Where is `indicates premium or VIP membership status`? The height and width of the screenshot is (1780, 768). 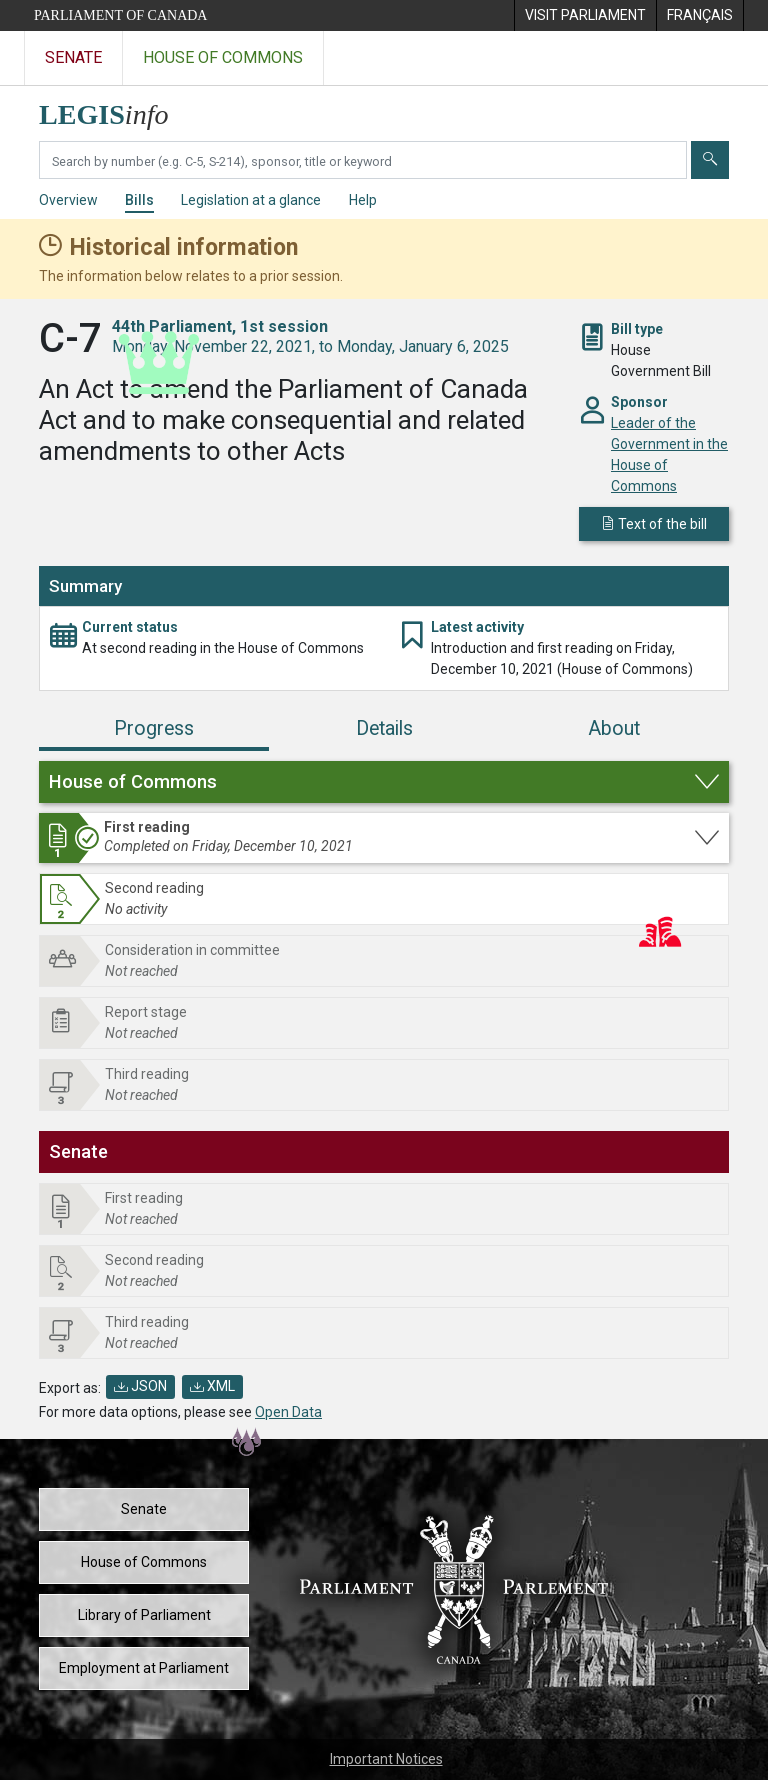
indicates premium or VIP membership status is located at coordinates (159, 365).